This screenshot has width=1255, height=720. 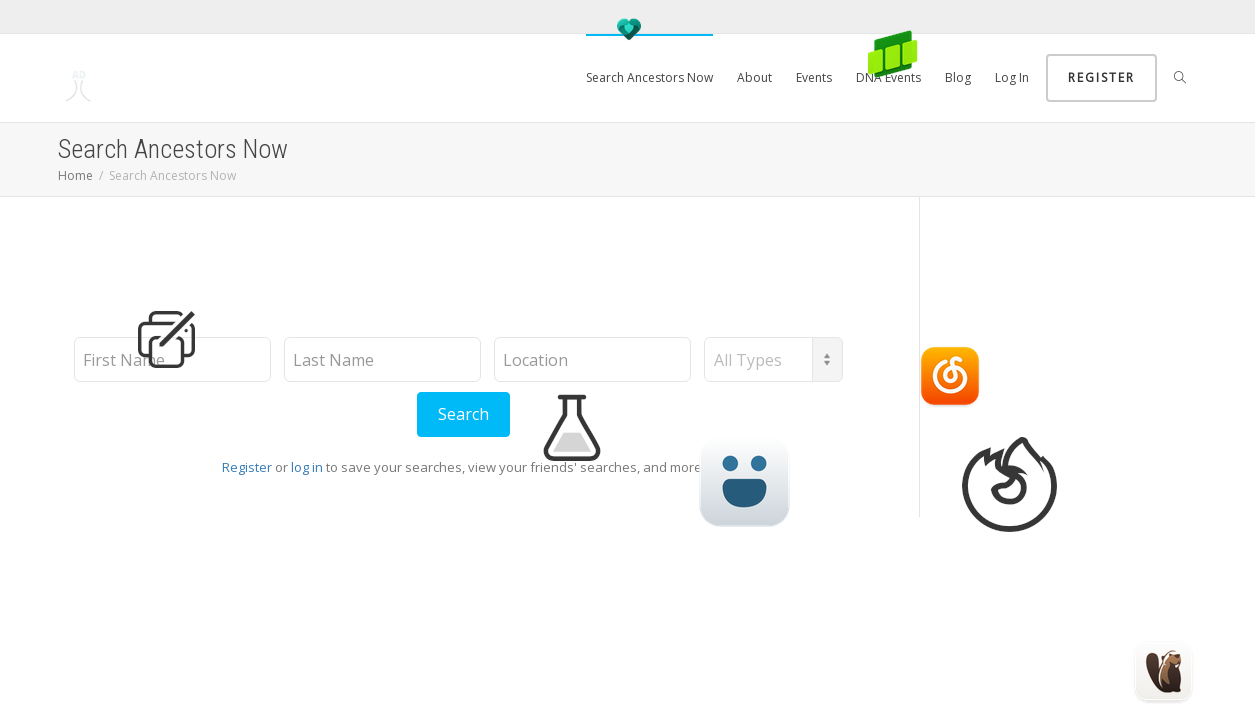 I want to click on access science or chemistry applications, so click(x=572, y=428).